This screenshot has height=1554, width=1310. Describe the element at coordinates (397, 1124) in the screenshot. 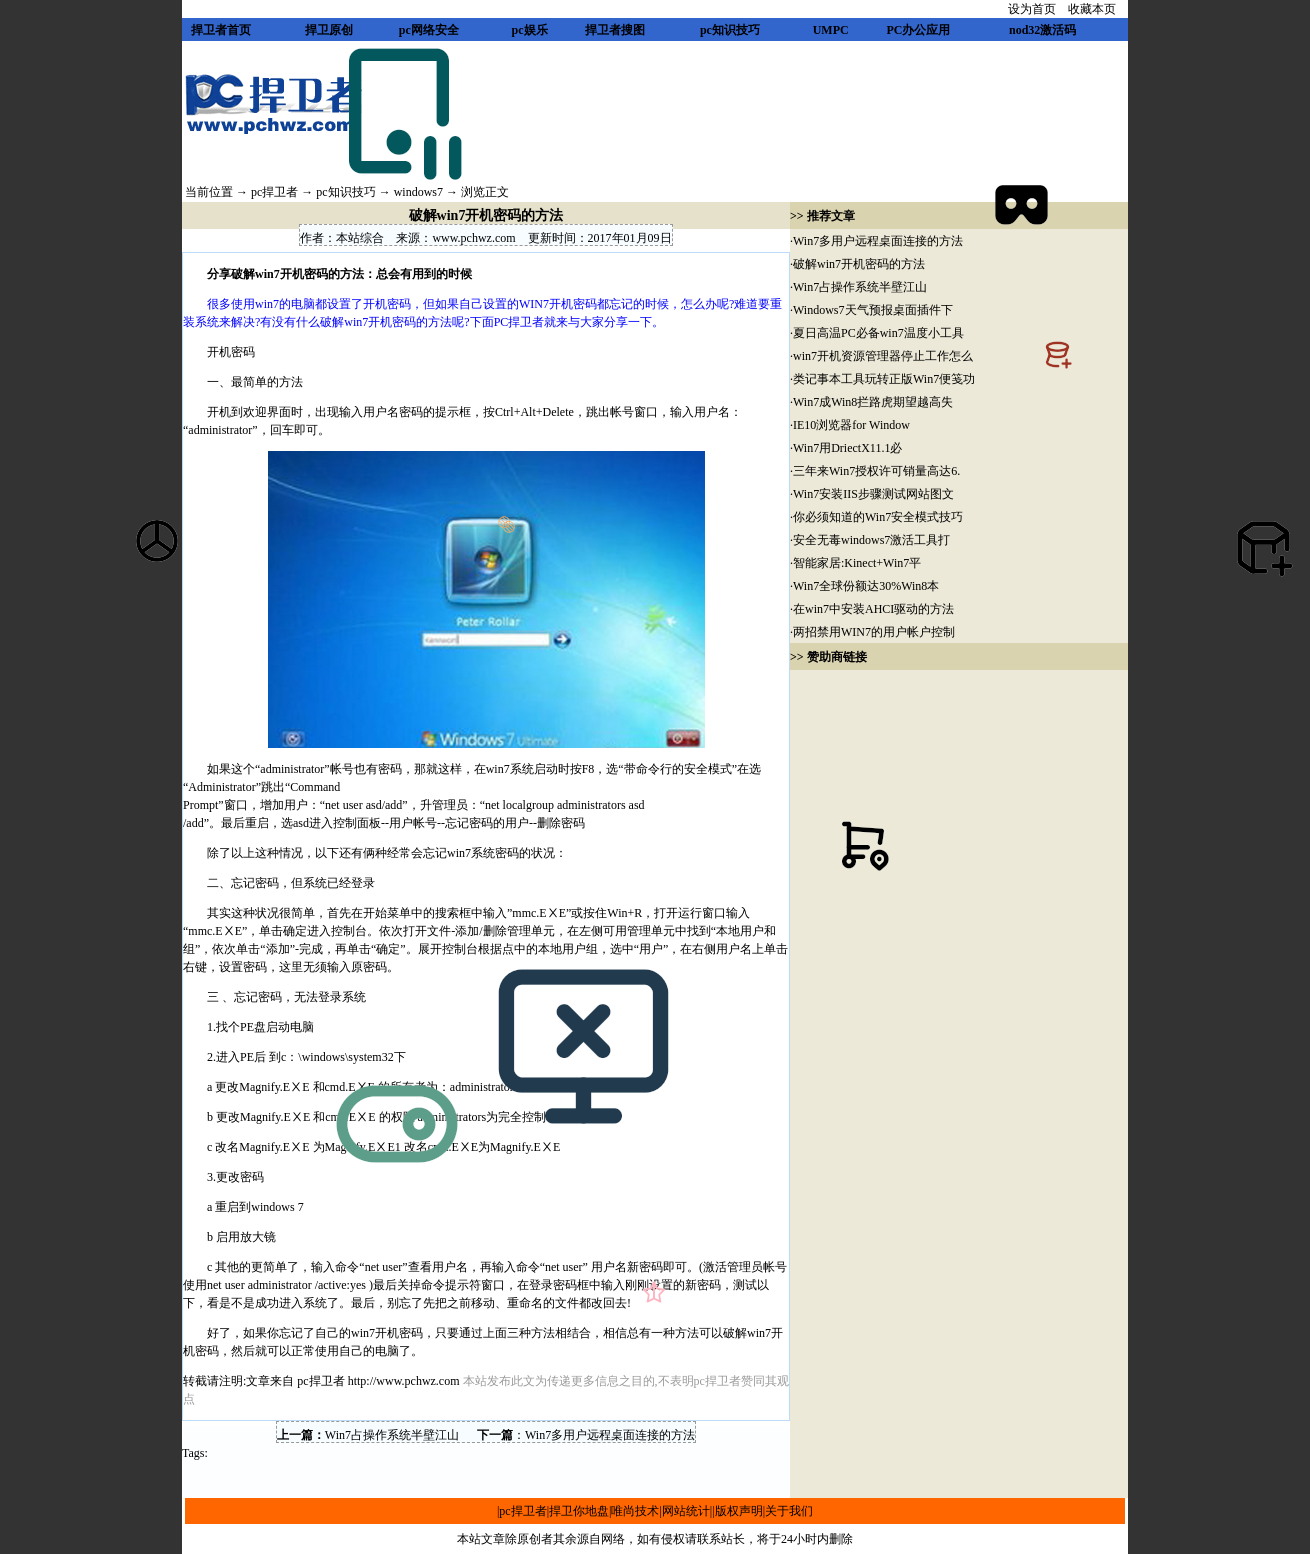

I see `toggle switch in the on position` at that location.